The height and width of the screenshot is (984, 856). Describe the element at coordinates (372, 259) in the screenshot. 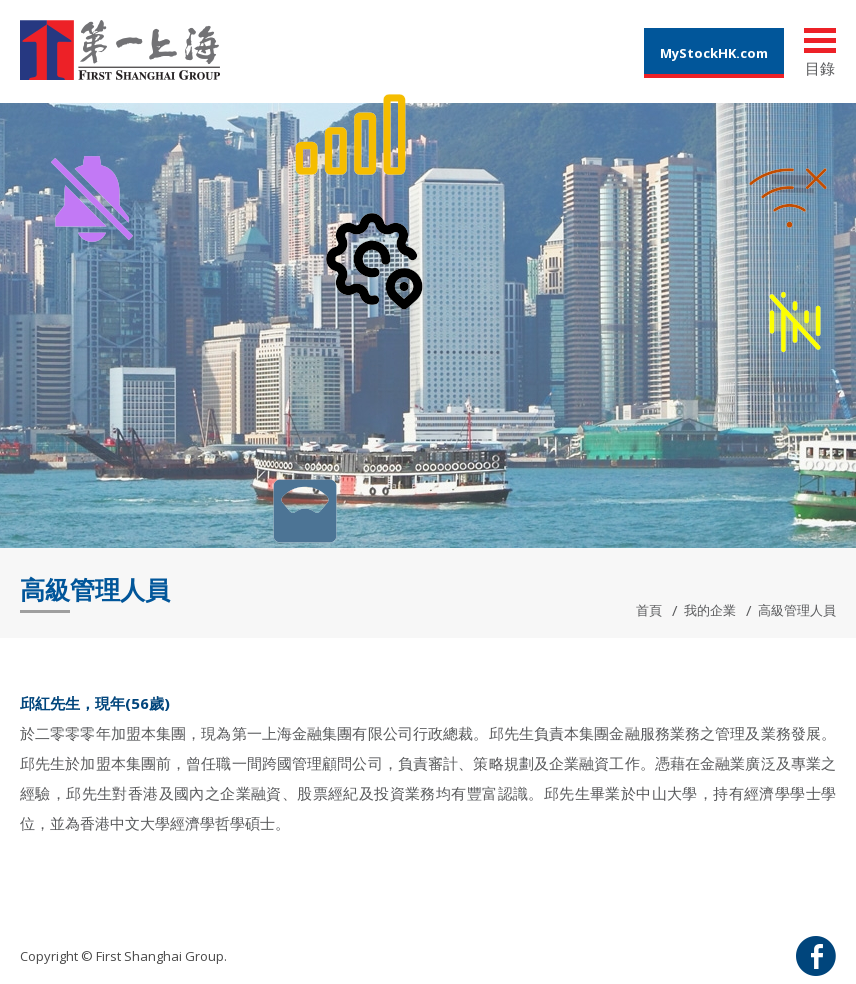

I see `pin settings to a specific location` at that location.